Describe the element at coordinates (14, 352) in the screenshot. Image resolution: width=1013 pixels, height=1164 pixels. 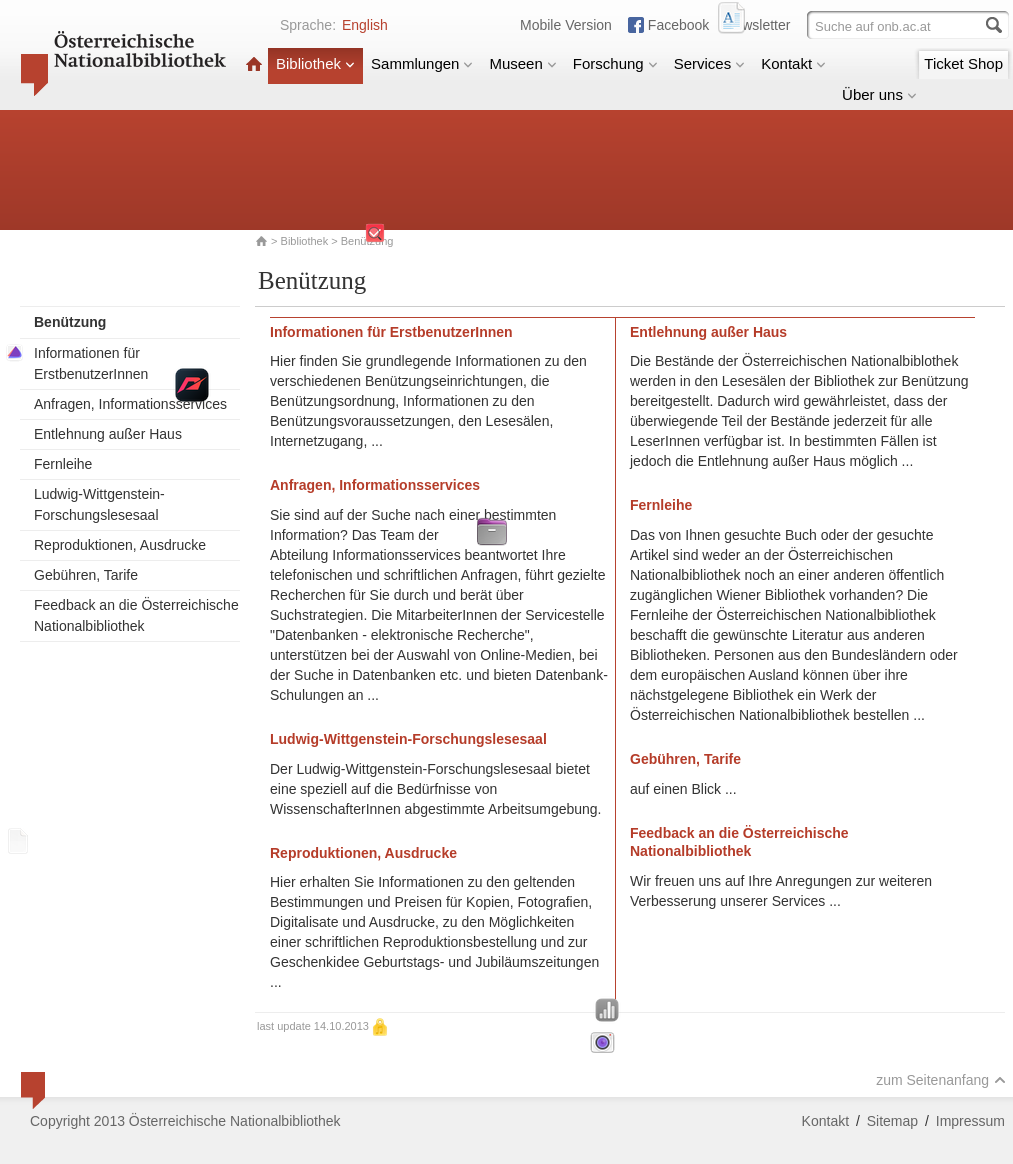
I see `launch endeavouros linux application` at that location.